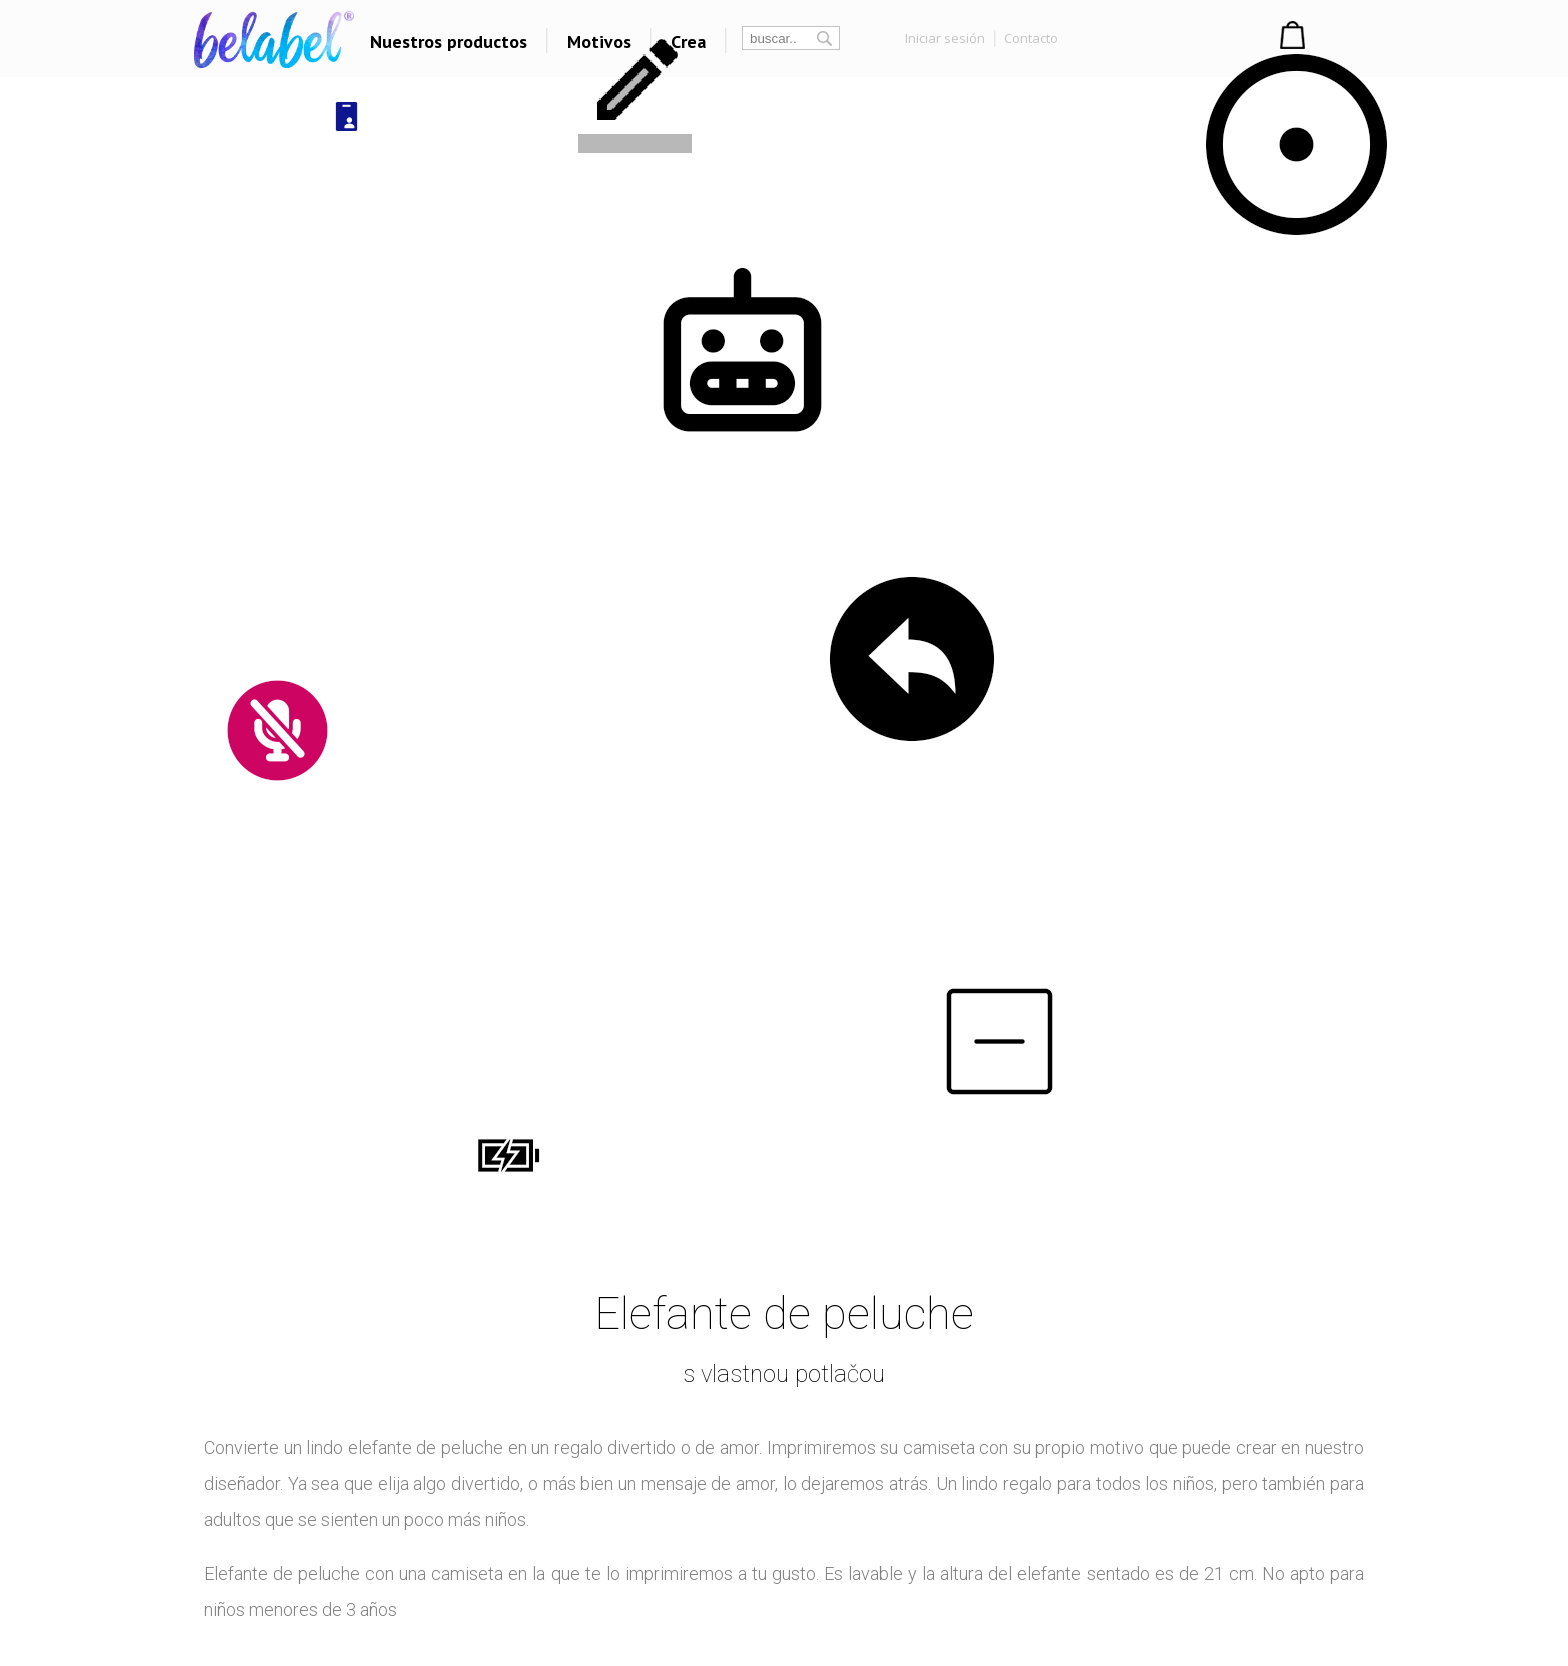 This screenshot has width=1568, height=1666. What do you see at coordinates (346, 116) in the screenshot?
I see `view your profile or identification details` at bounding box center [346, 116].